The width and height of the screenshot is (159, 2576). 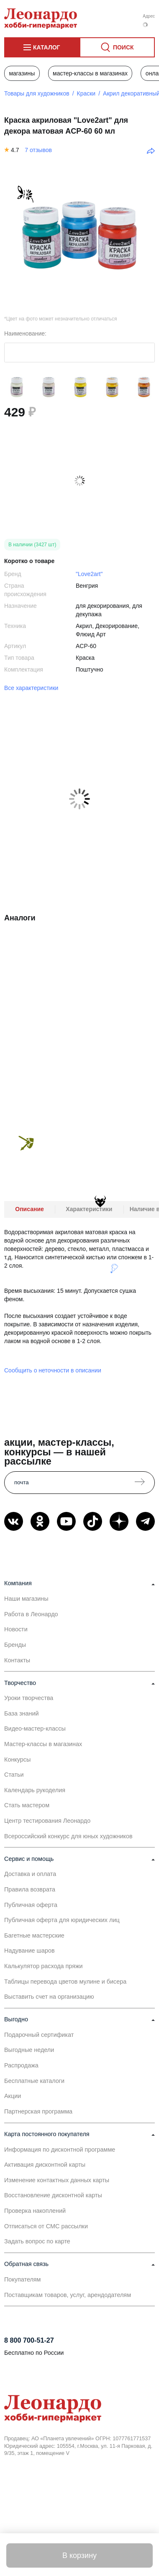 What do you see at coordinates (100, 1201) in the screenshot?
I see `indicates a villain or antagonist character with romantic themes` at bounding box center [100, 1201].